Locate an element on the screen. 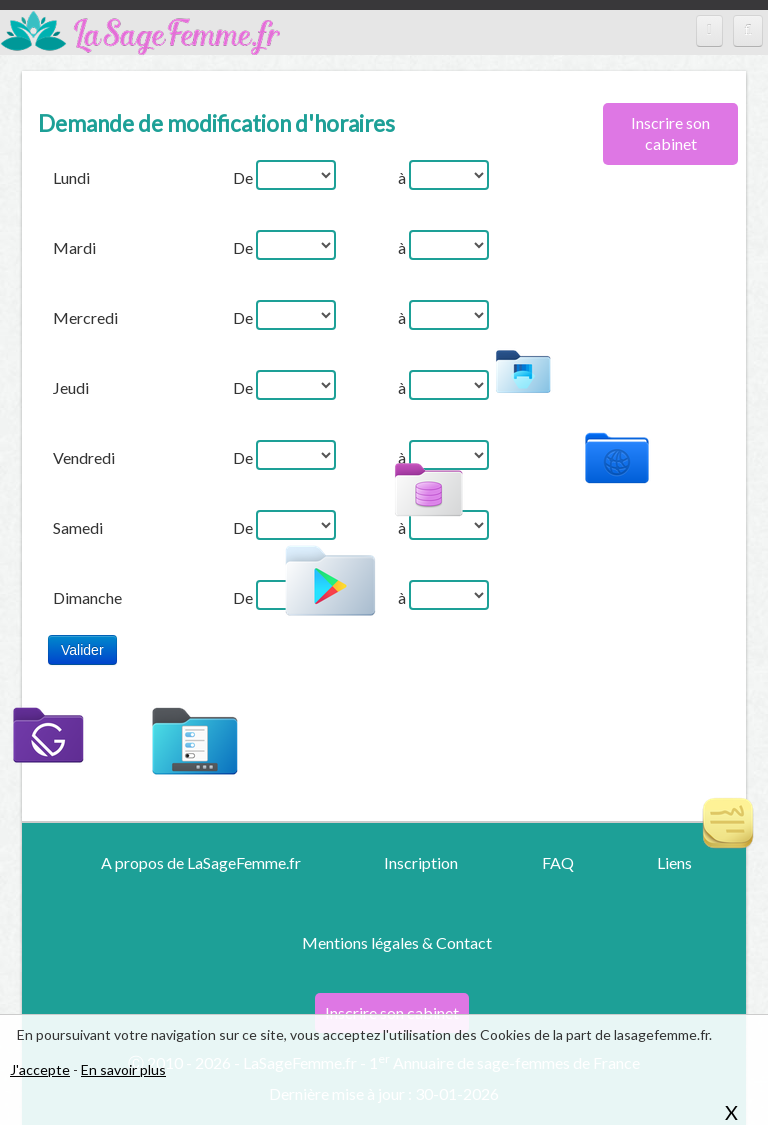  open microsoft warehouse management files is located at coordinates (523, 373).